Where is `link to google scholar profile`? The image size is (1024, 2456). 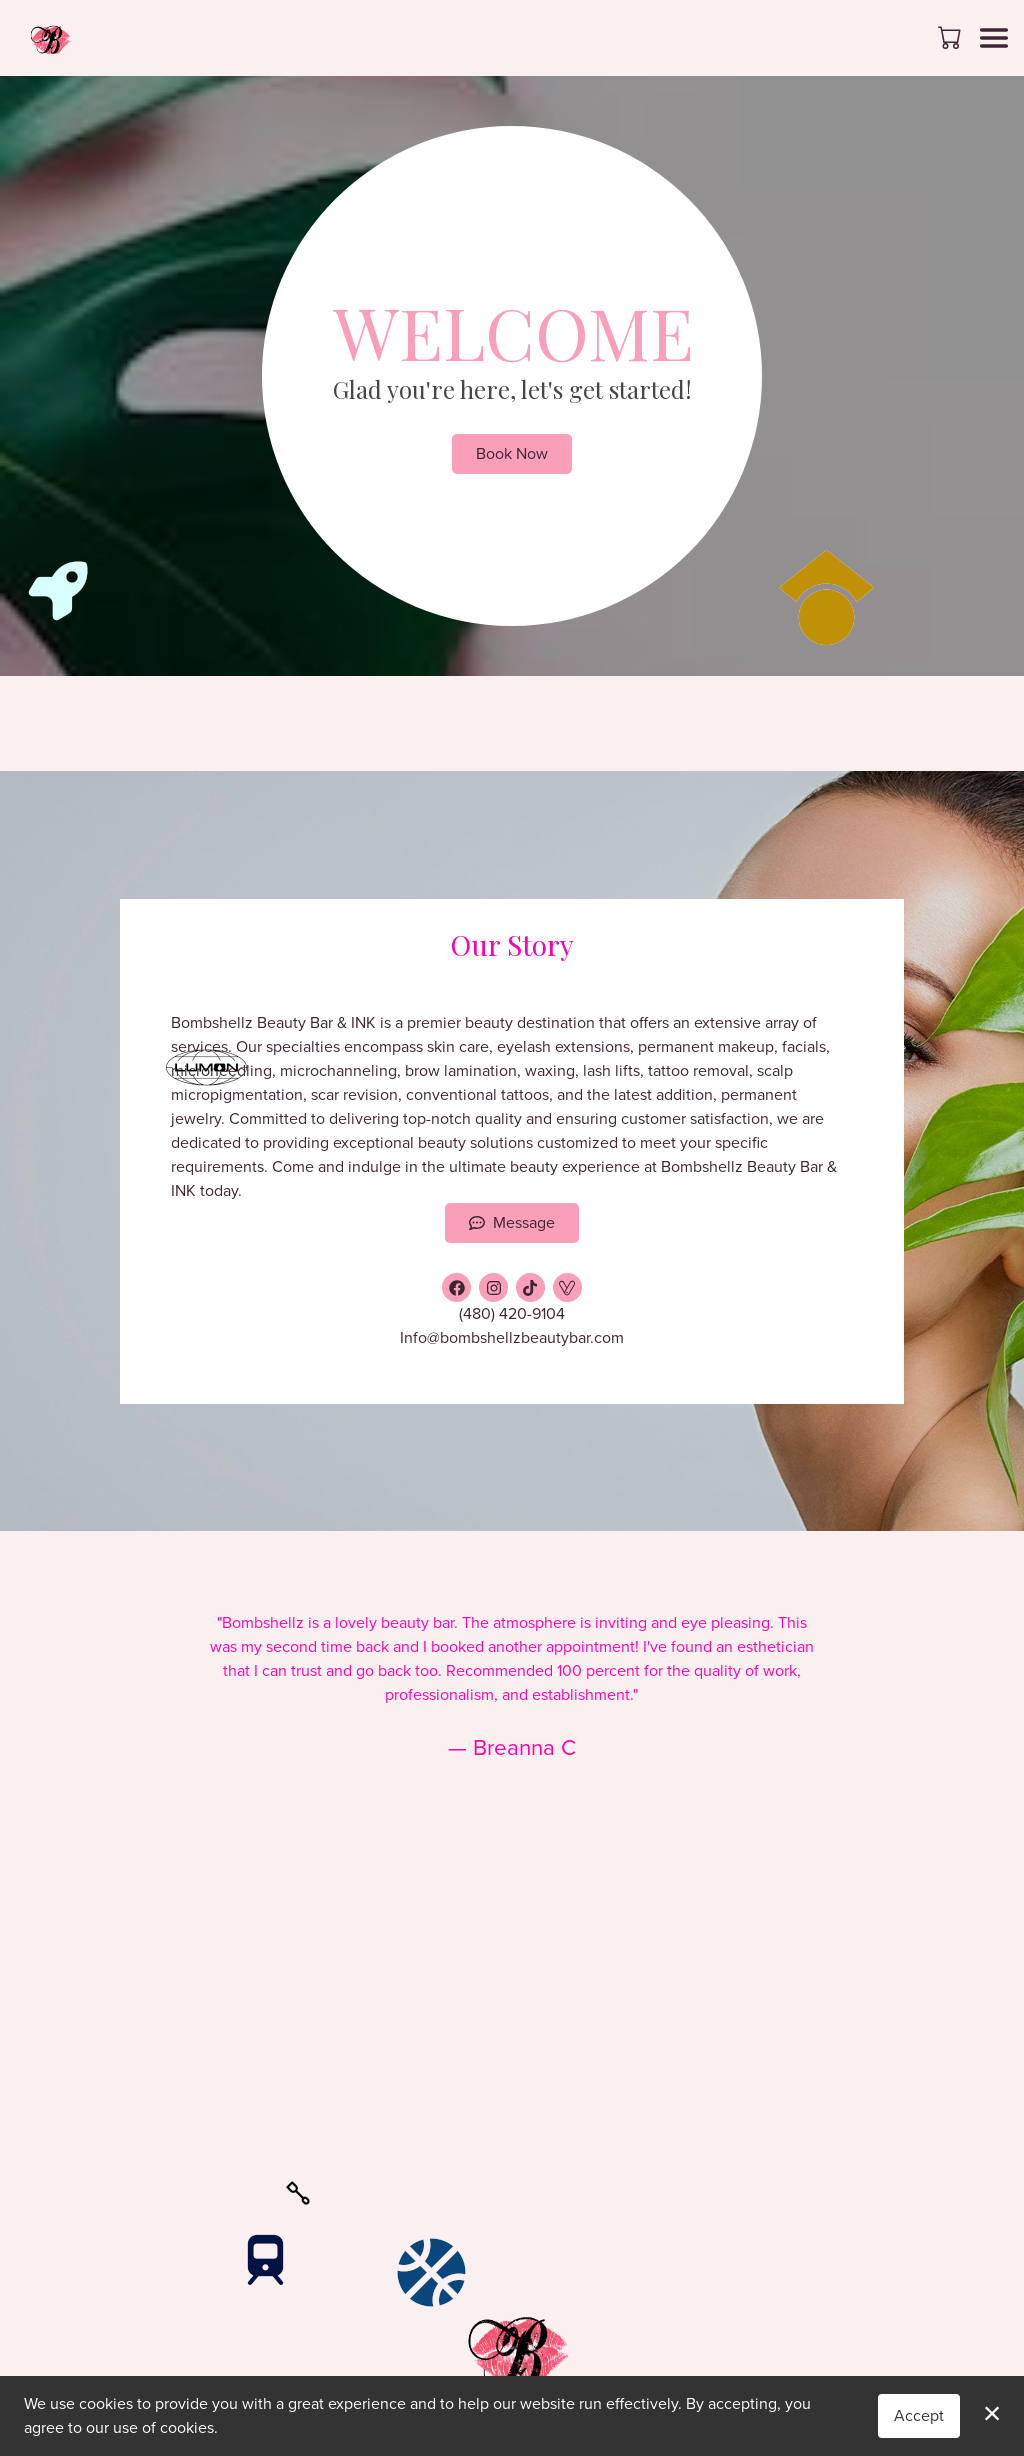 link to google scholar profile is located at coordinates (826, 597).